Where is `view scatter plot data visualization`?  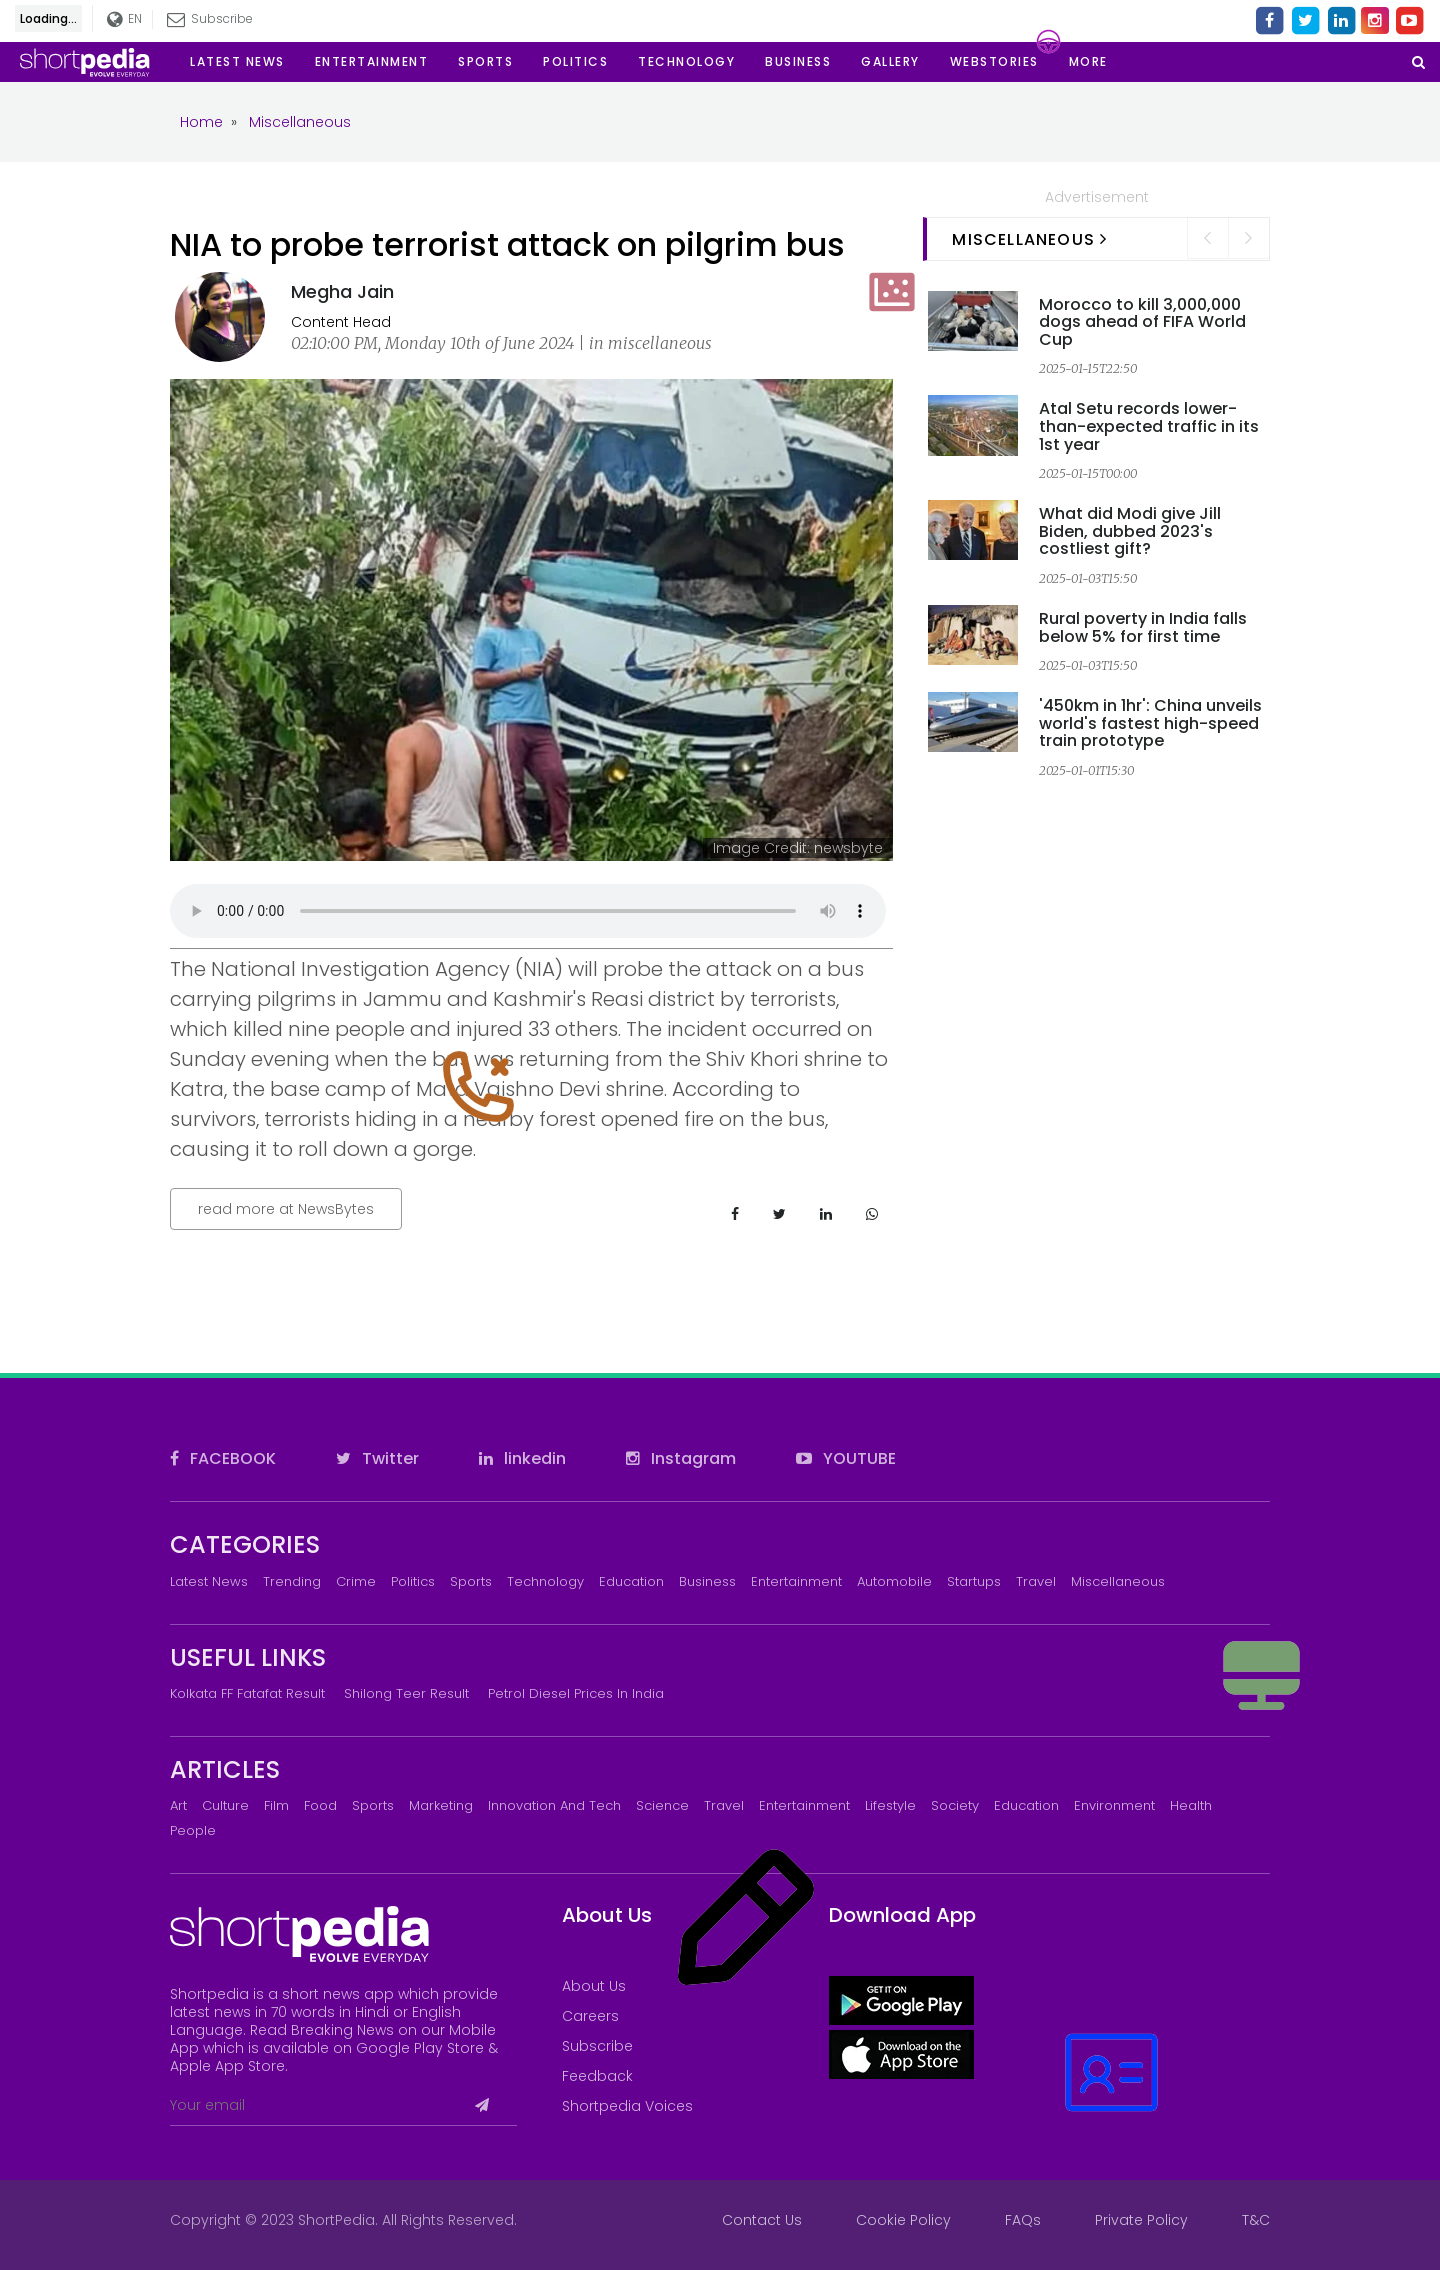 view scatter plot data visualization is located at coordinates (892, 292).